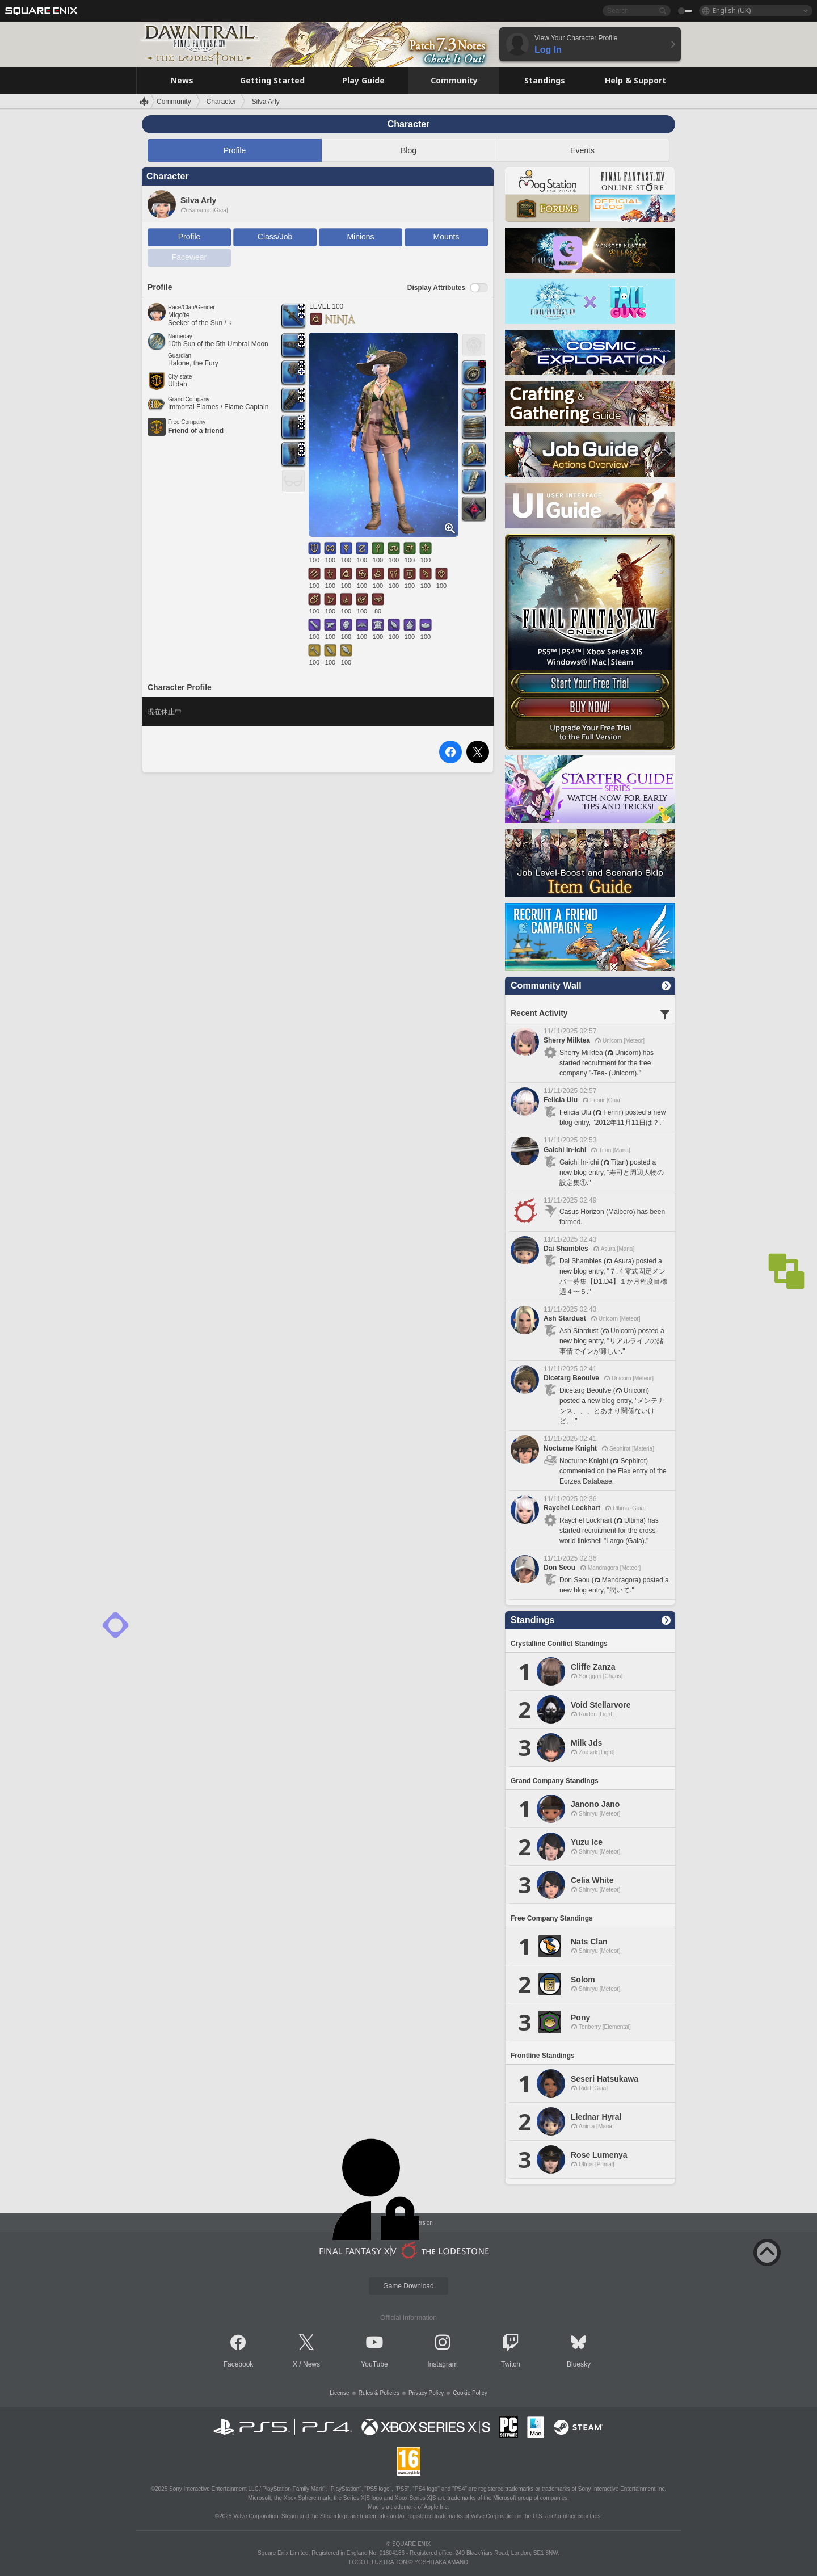 This screenshot has height=2576, width=817. What do you see at coordinates (115, 1625) in the screenshot?
I see `cloudsmith logo` at bounding box center [115, 1625].